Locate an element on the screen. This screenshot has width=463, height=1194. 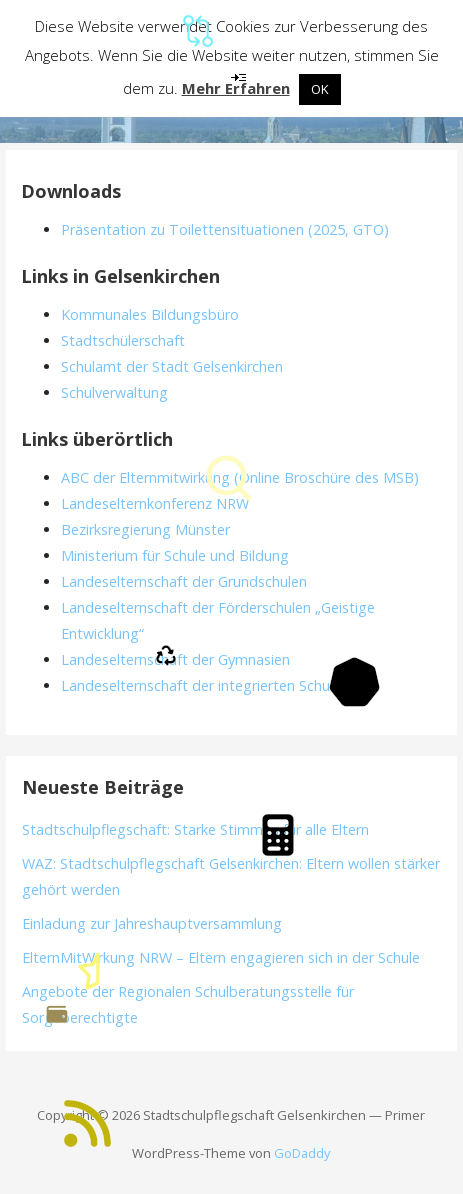
indicates recyclable item or material is located at coordinates (166, 655).